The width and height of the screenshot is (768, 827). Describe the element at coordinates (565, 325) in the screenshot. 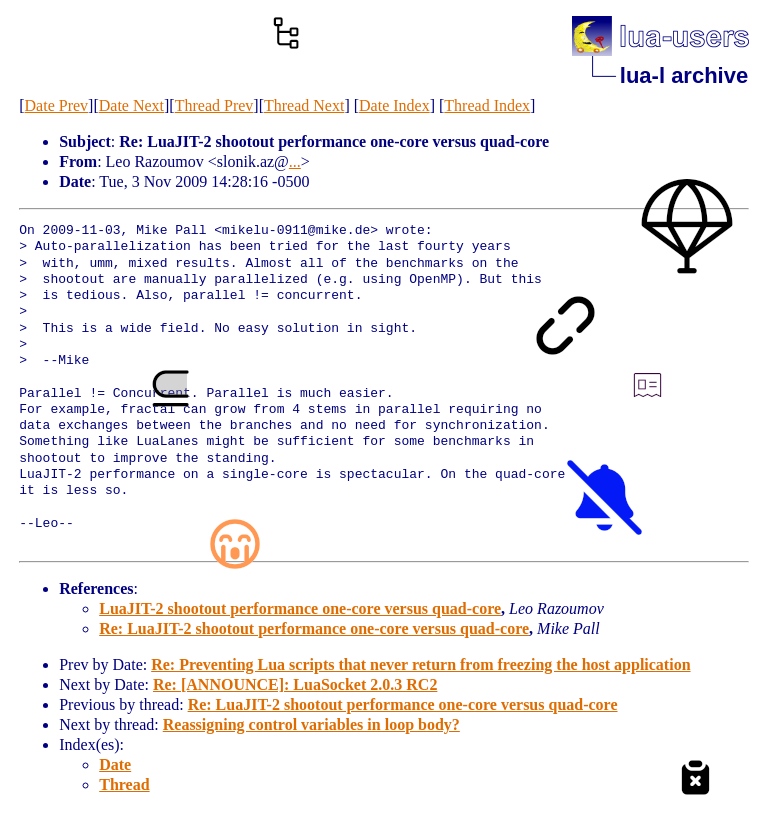

I see `unlink or disconnect a URL` at that location.